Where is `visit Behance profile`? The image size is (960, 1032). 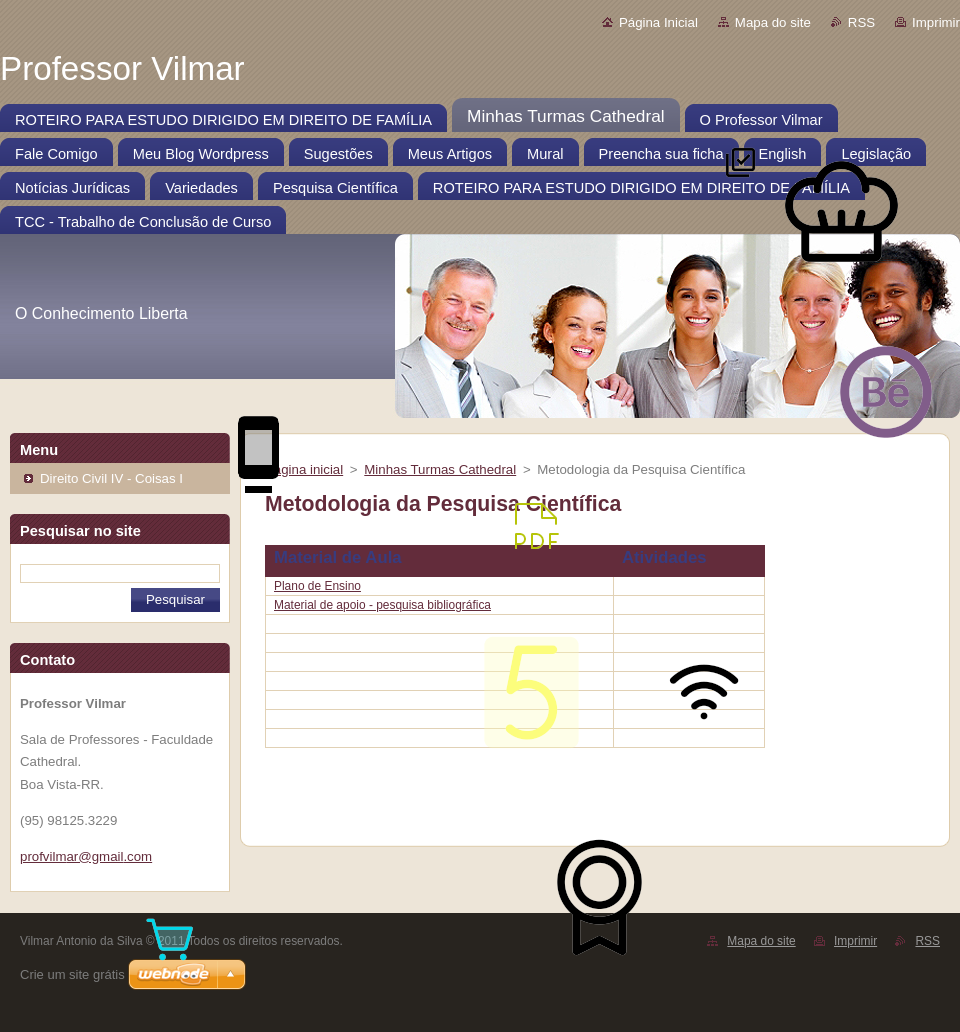
visit Behance profile is located at coordinates (886, 392).